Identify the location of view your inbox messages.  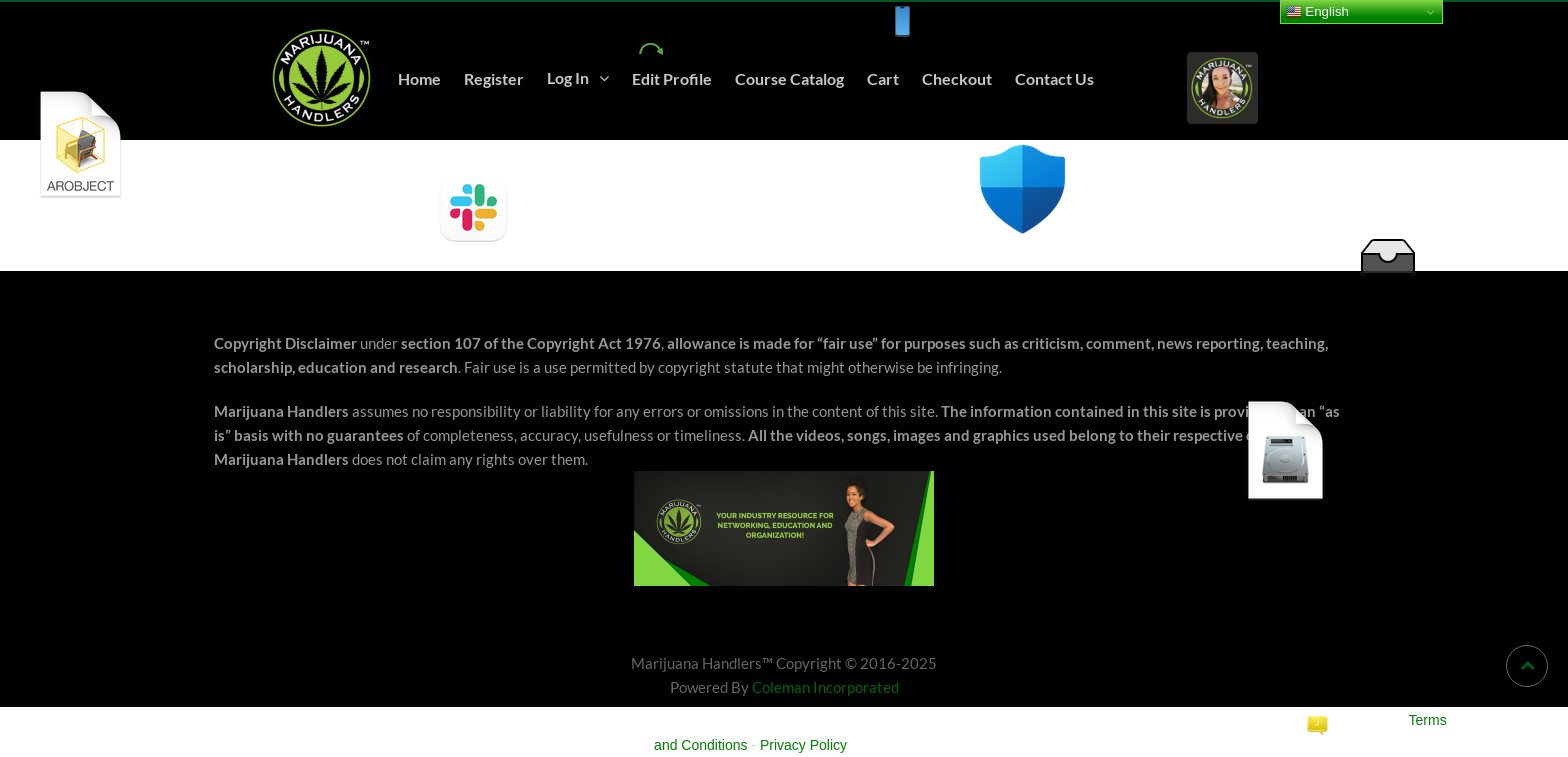
(1388, 257).